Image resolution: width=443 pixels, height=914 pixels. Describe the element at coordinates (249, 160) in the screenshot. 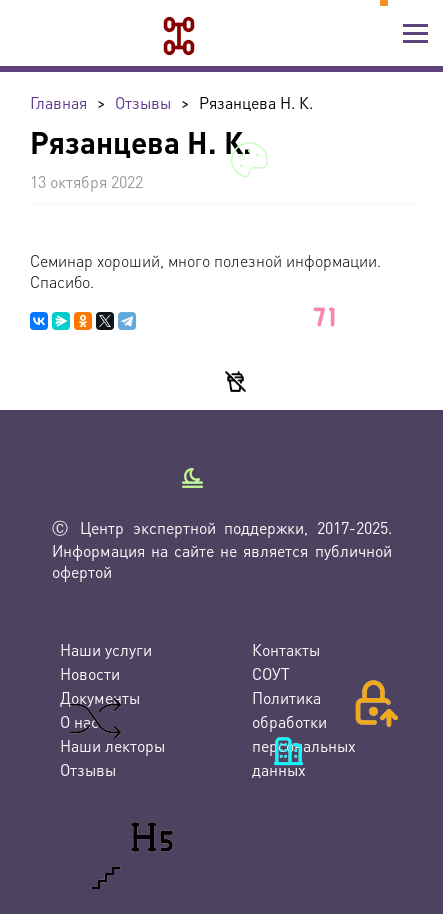

I see `access color or theme settings` at that location.